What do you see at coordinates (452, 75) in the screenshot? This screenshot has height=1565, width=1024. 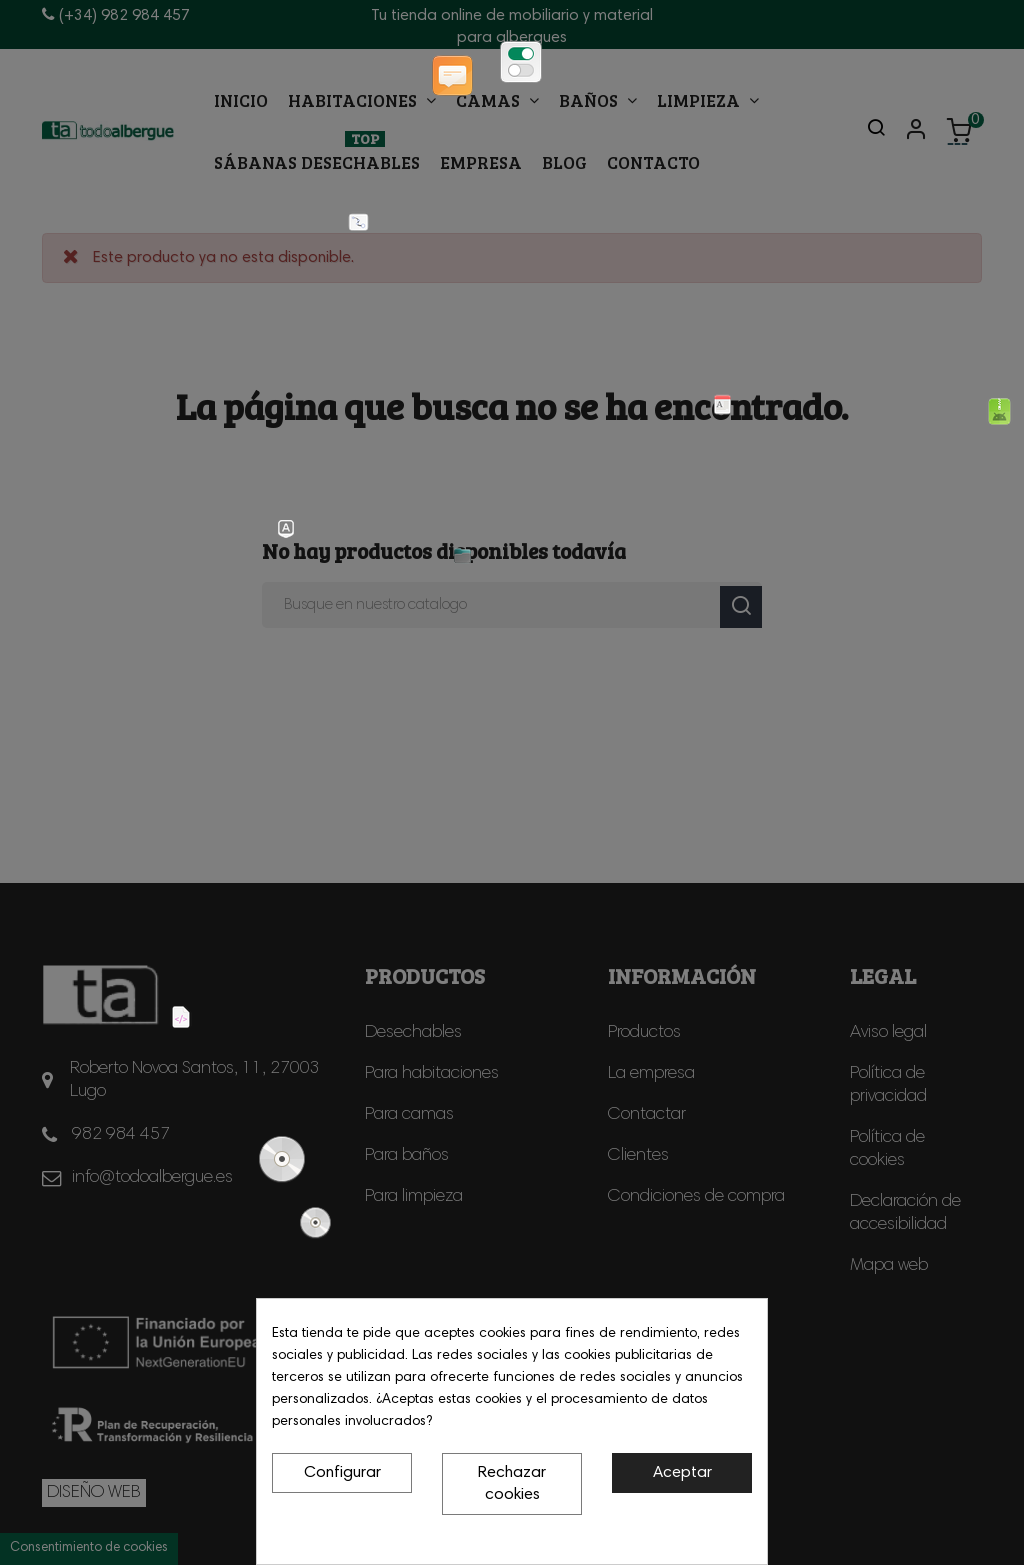 I see `open empathy messaging app` at bounding box center [452, 75].